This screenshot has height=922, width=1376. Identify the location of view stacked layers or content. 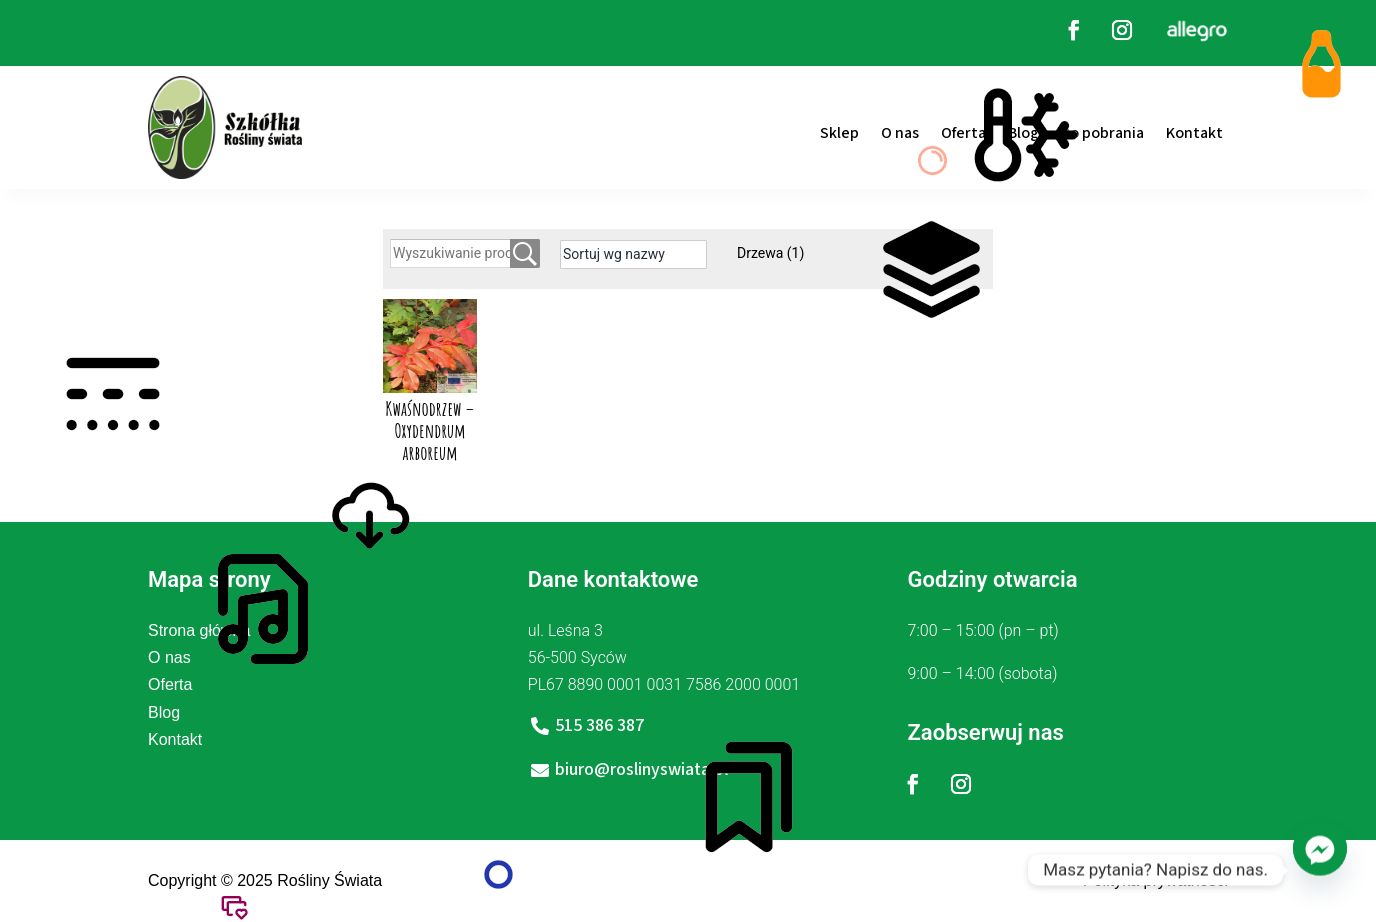
(931, 269).